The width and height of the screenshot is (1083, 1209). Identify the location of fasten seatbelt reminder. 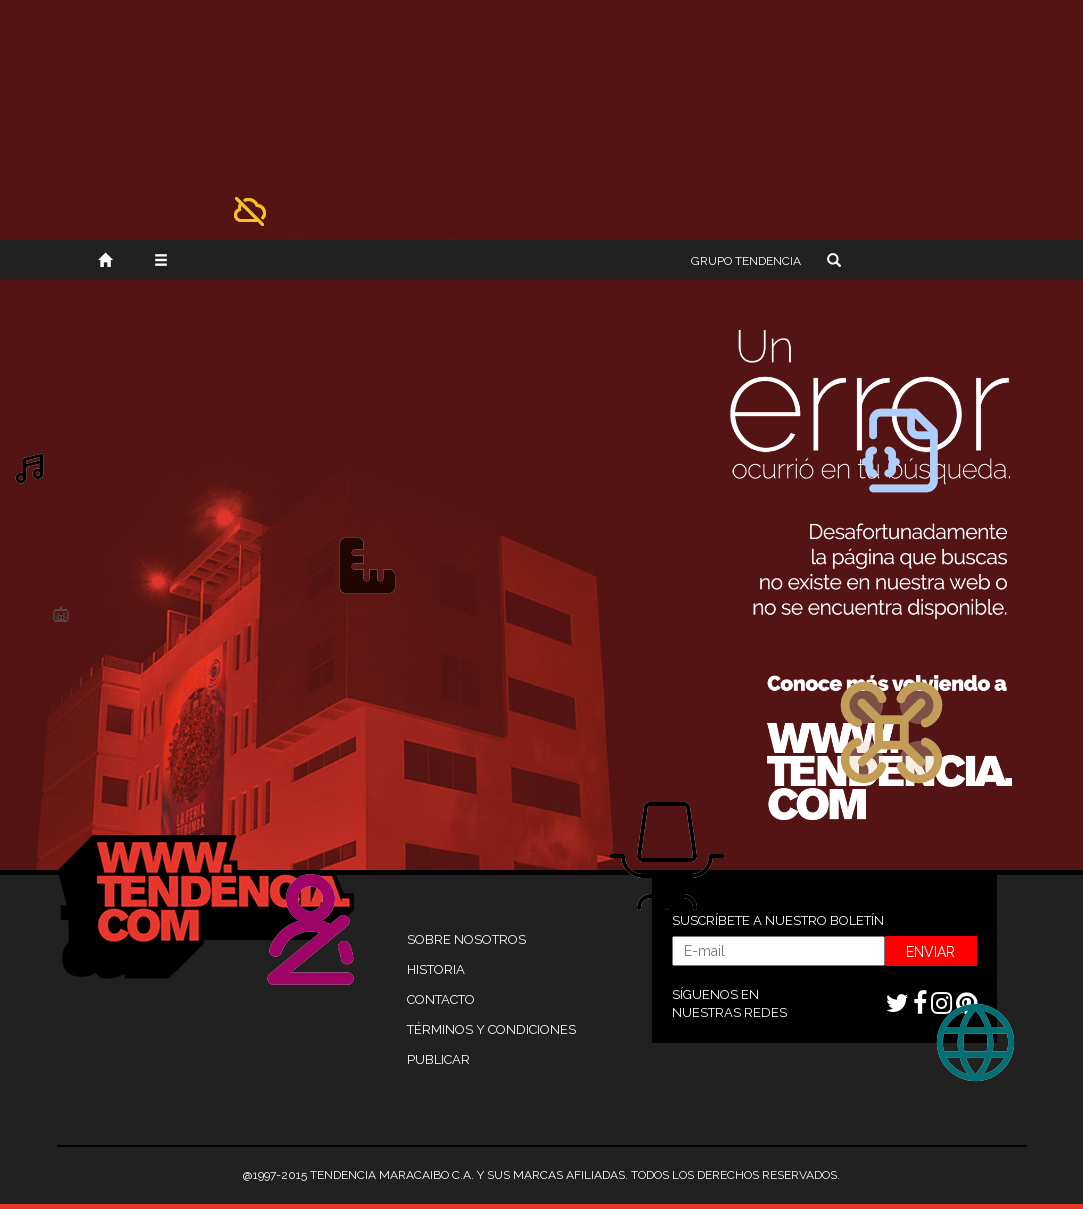
(310, 929).